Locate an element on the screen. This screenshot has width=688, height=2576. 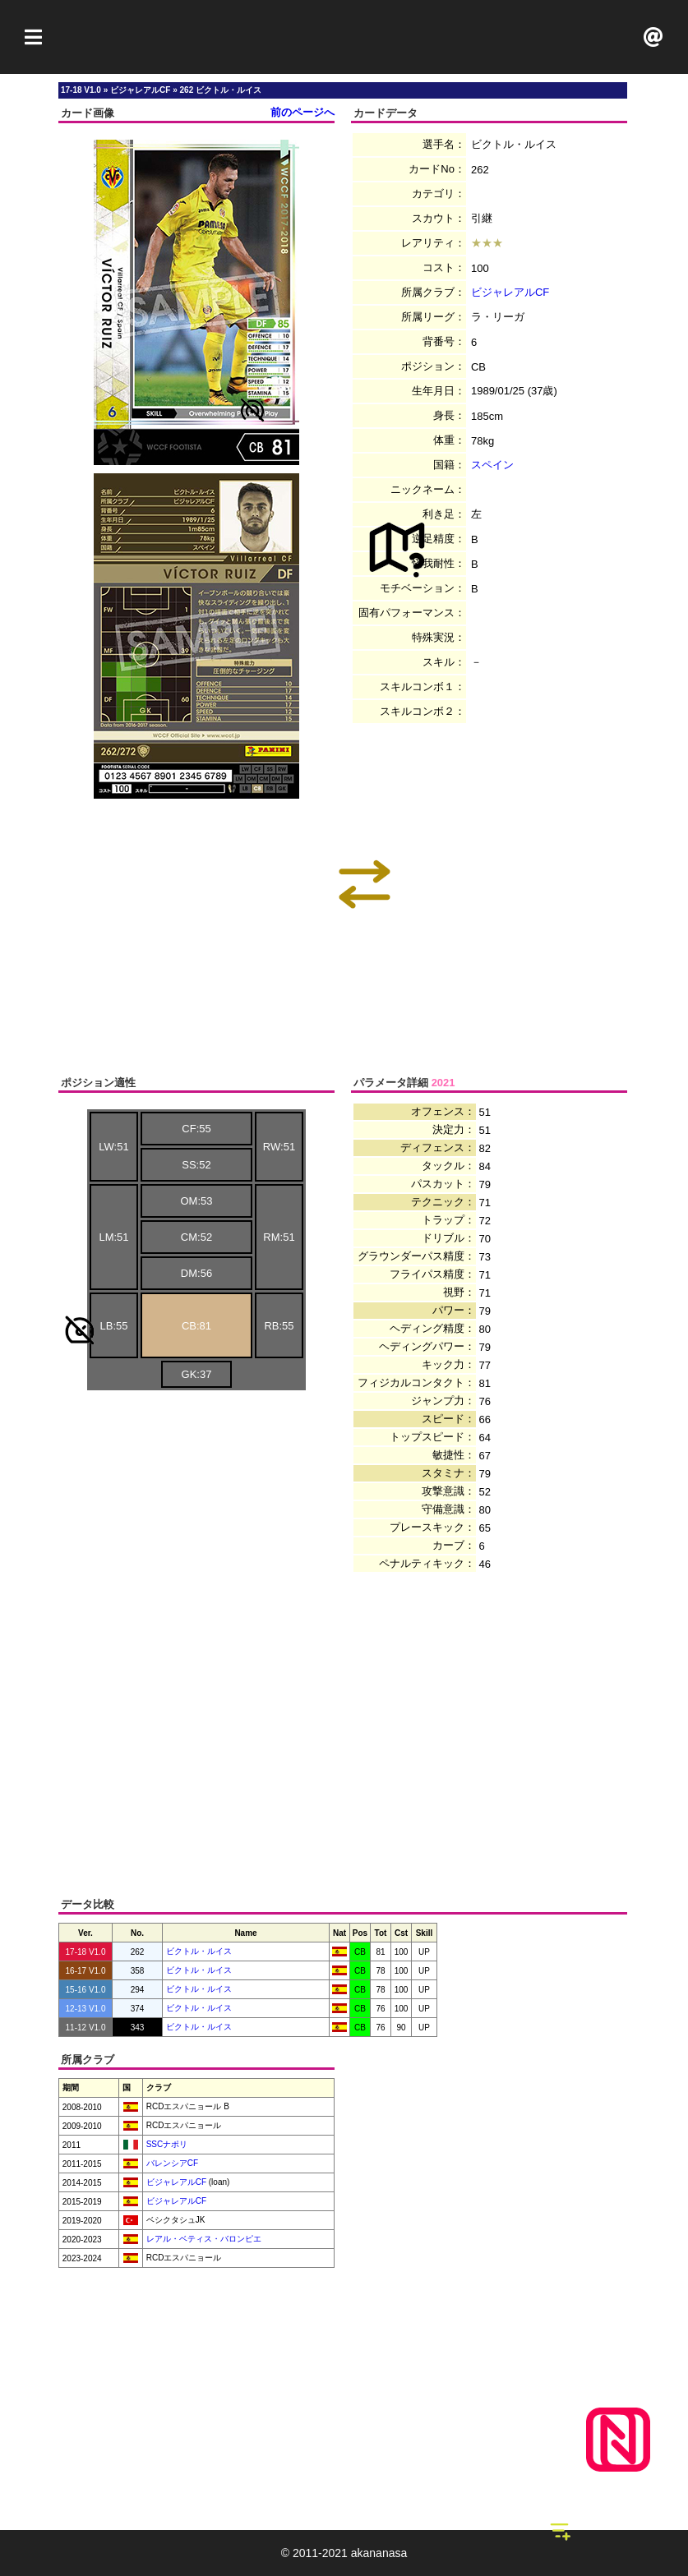
tap to enable NFC for contactless payments is located at coordinates (618, 2440).